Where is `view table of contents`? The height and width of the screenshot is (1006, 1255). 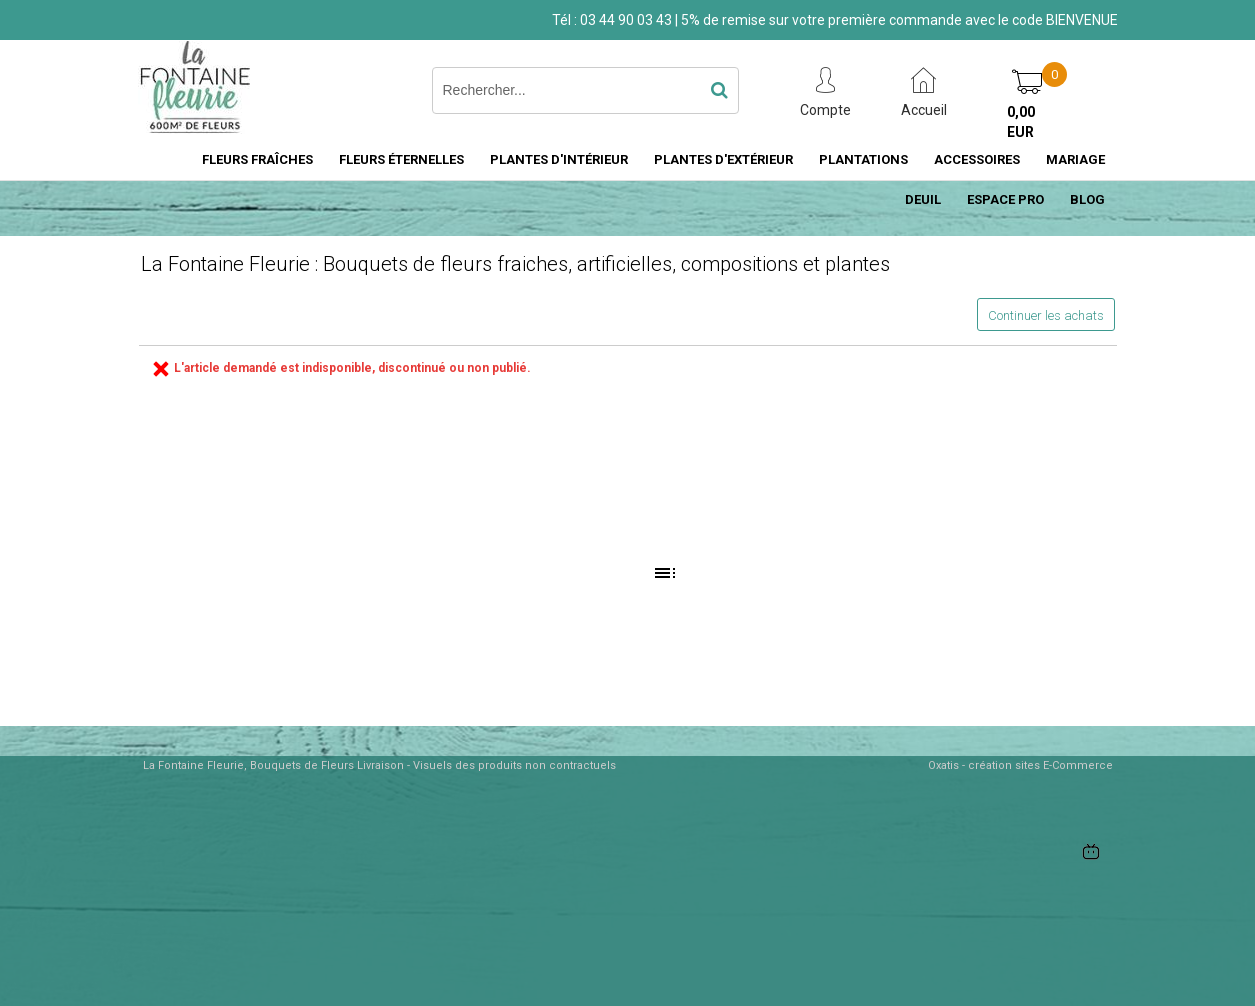 view table of contents is located at coordinates (665, 573).